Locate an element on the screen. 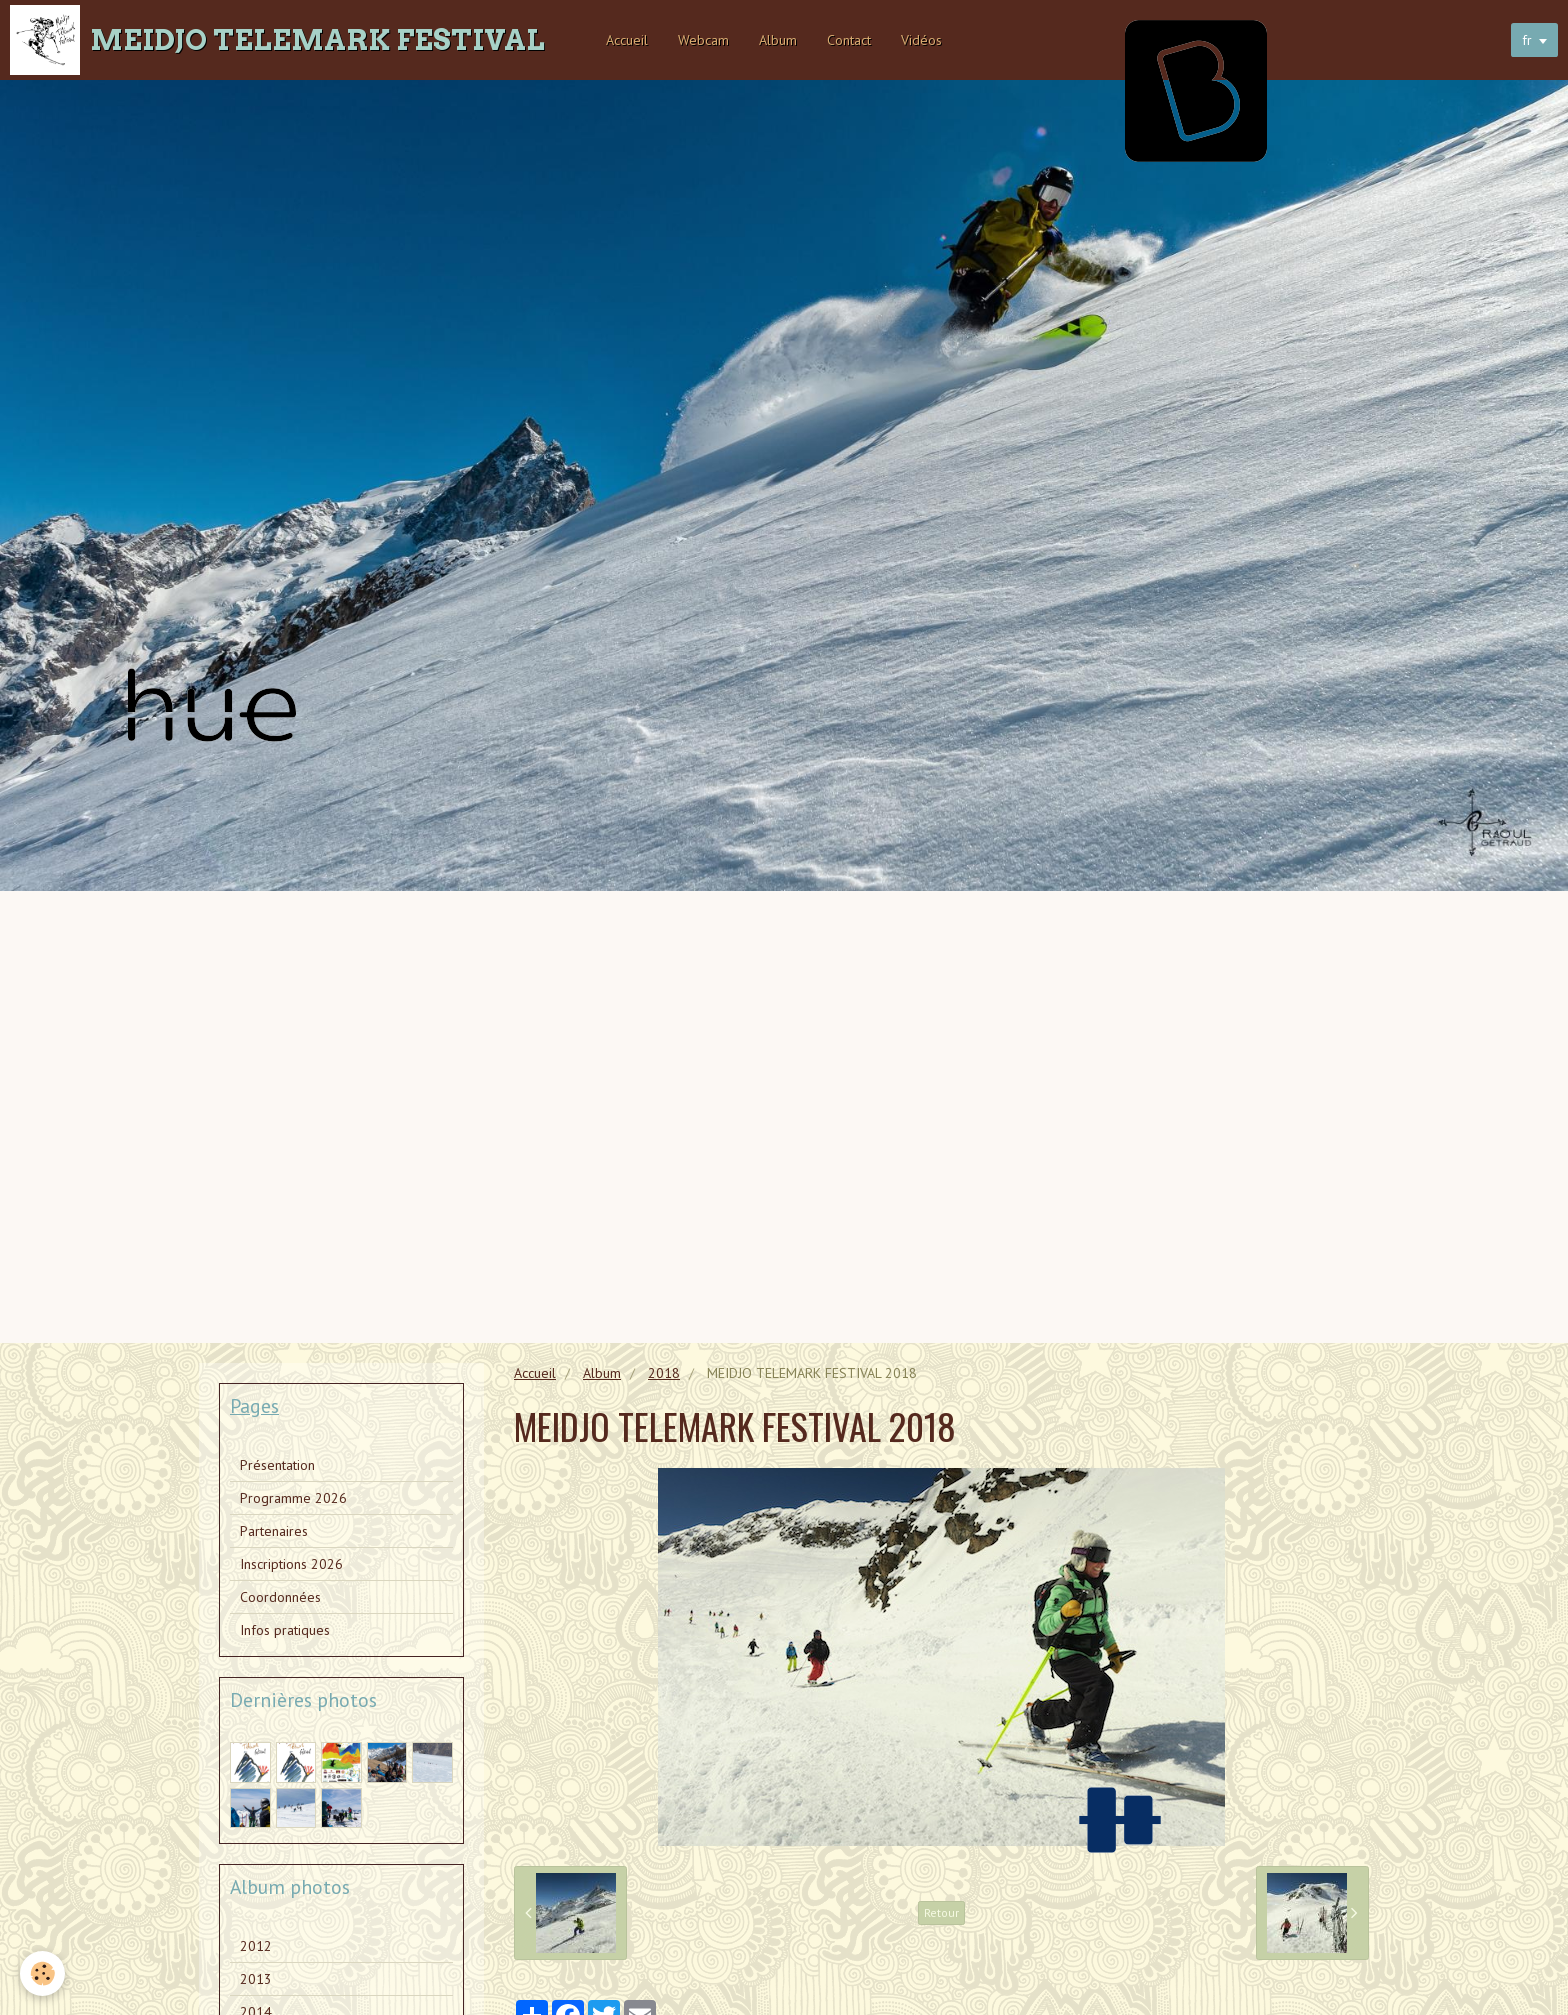  open Philips Hue smart lighting app is located at coordinates (212, 705).